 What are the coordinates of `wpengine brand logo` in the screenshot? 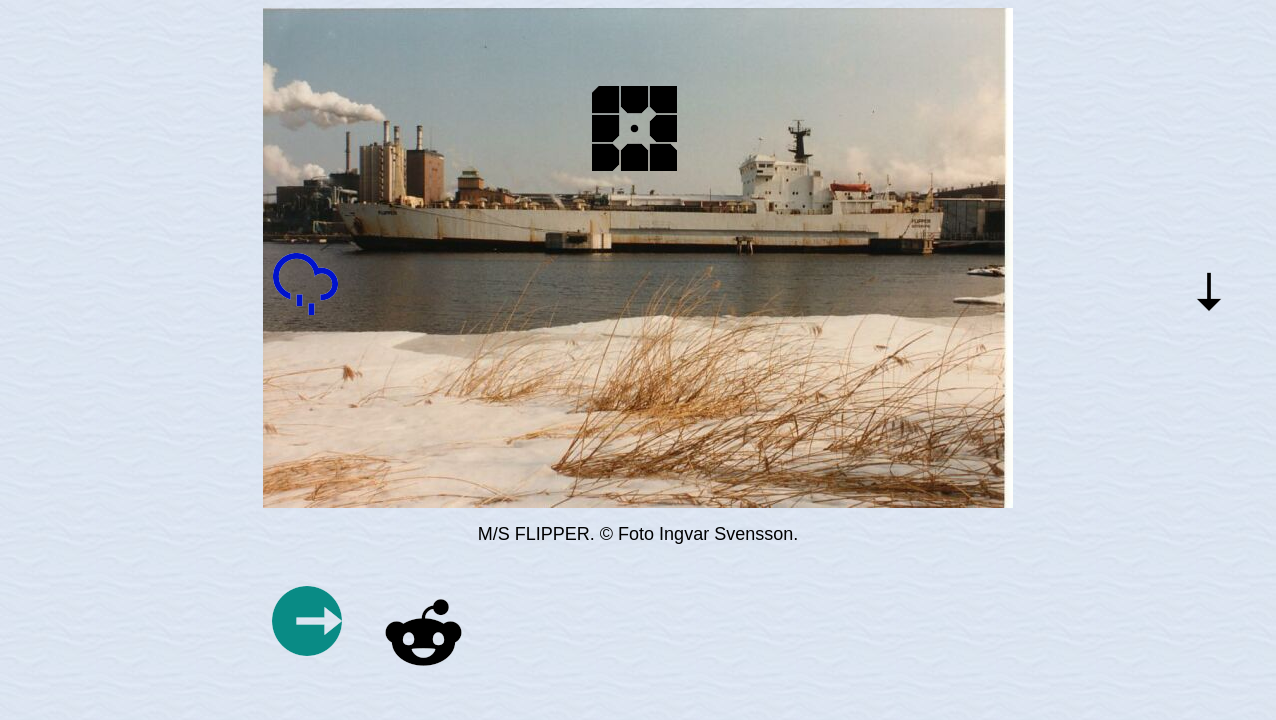 It's located at (634, 128).